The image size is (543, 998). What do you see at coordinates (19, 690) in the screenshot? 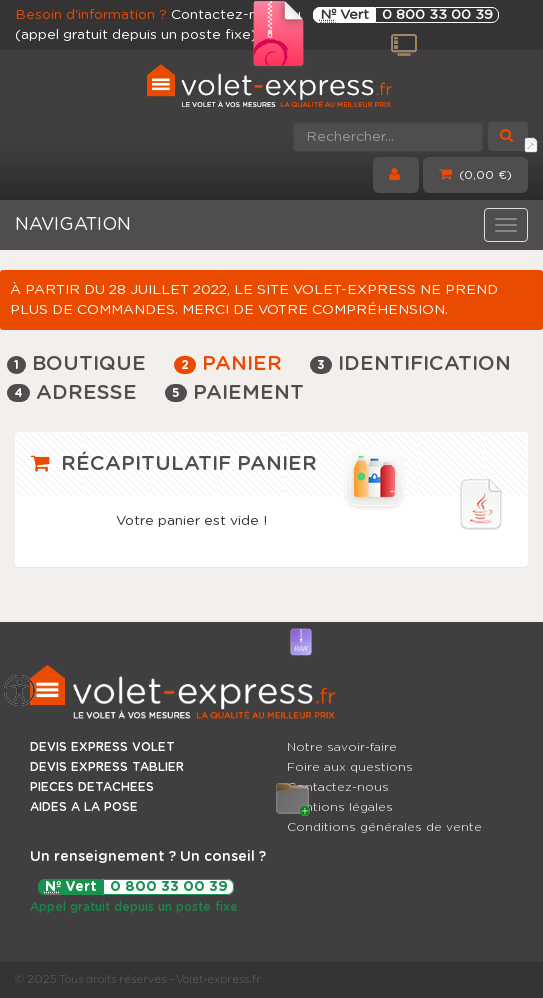
I see `access accessibility settings` at bounding box center [19, 690].